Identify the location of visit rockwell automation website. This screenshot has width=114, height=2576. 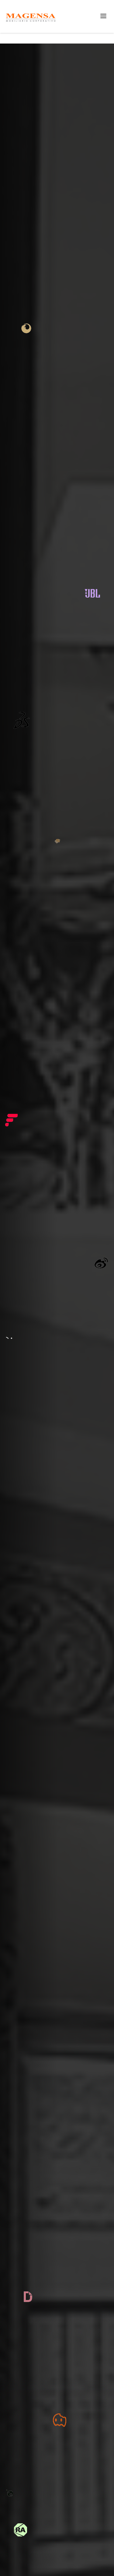
(20, 2530).